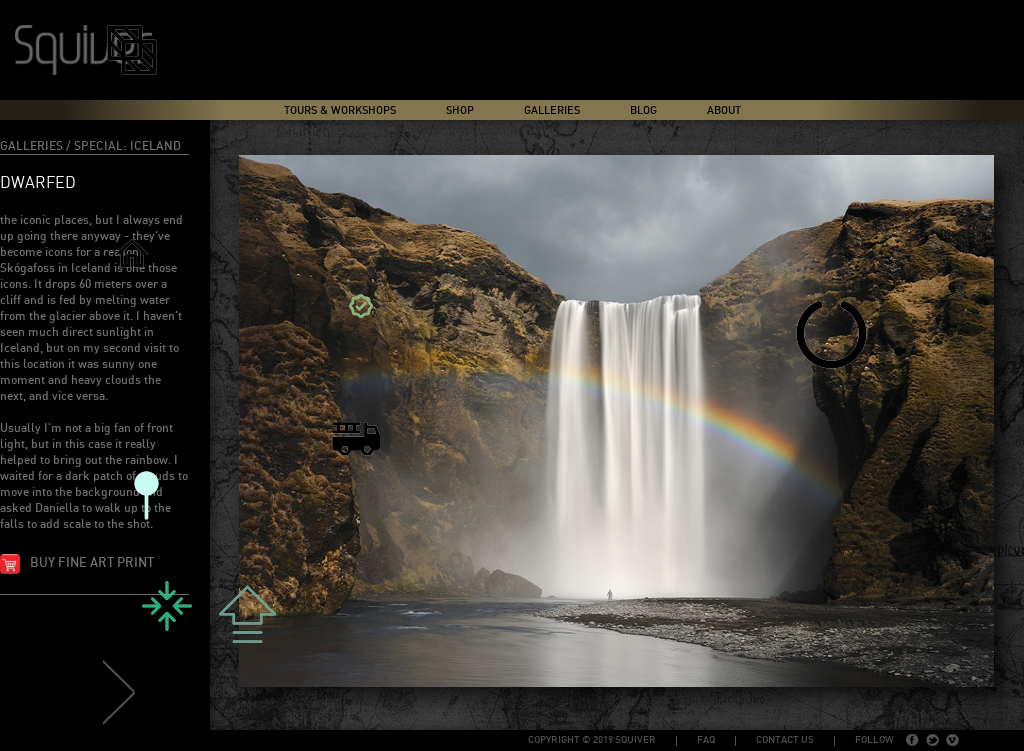  I want to click on loading or processing in progress, so click(831, 333).